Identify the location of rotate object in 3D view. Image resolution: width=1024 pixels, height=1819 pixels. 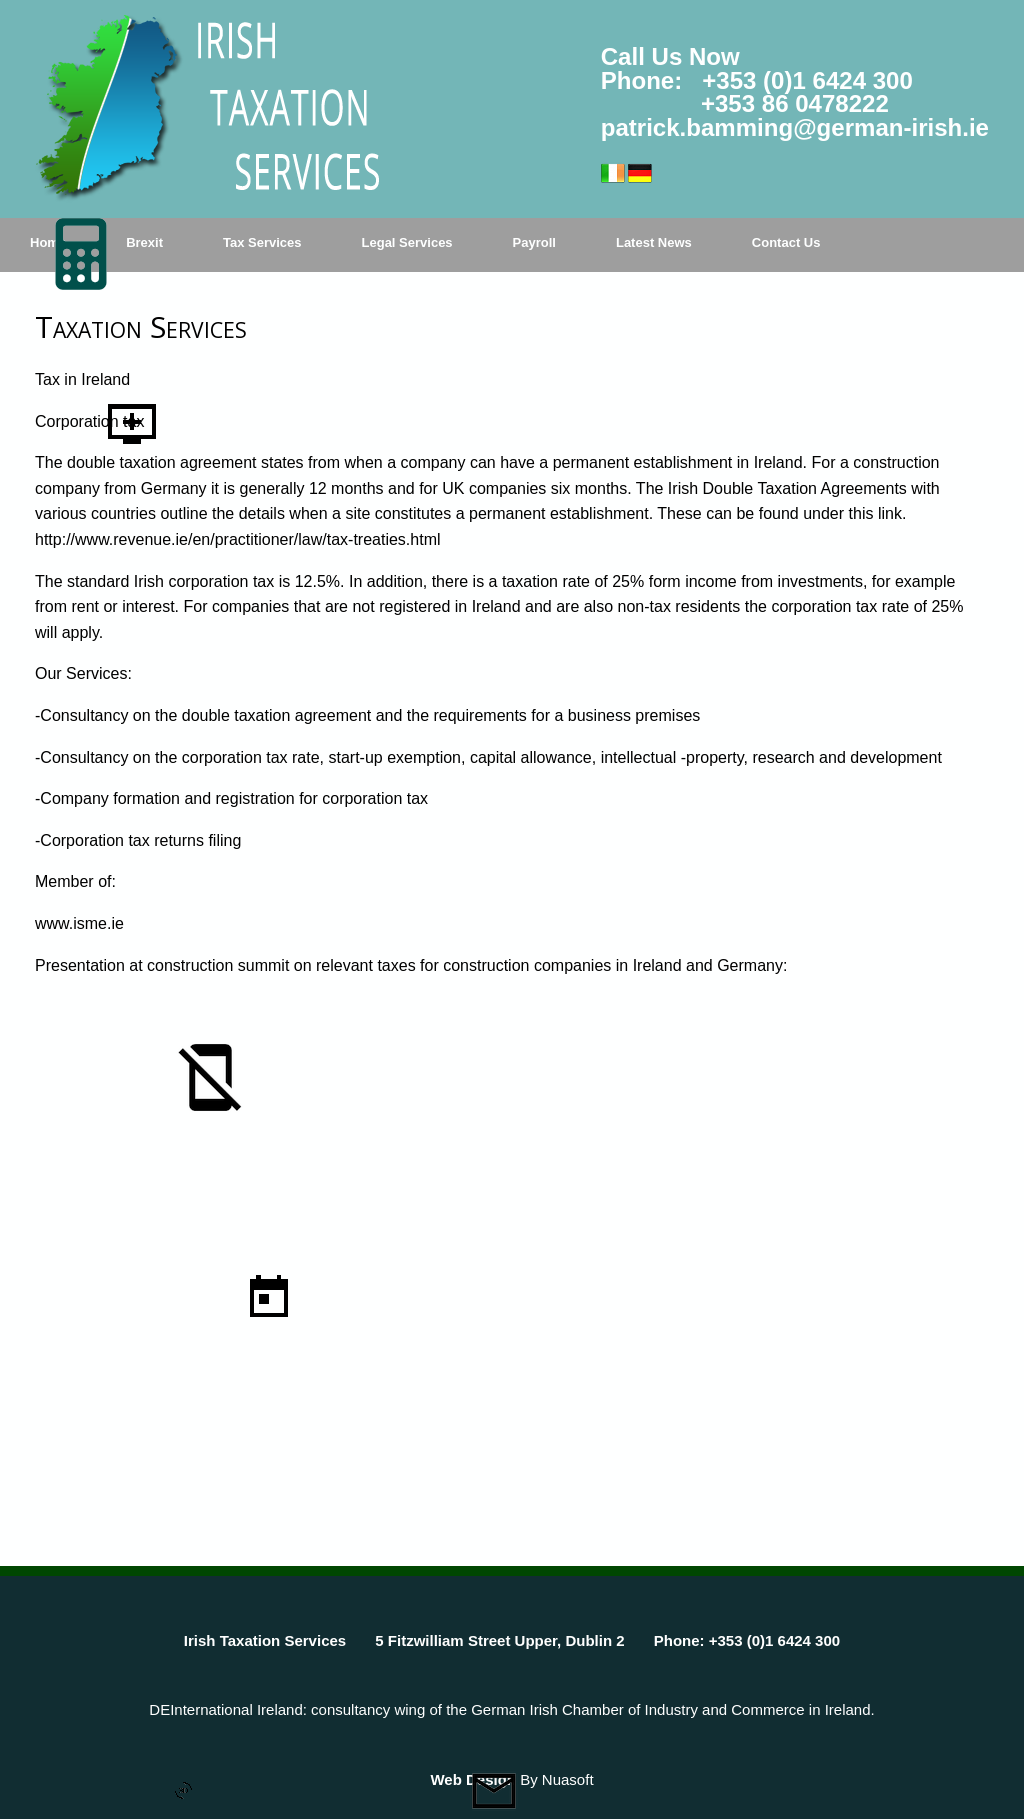
(183, 1790).